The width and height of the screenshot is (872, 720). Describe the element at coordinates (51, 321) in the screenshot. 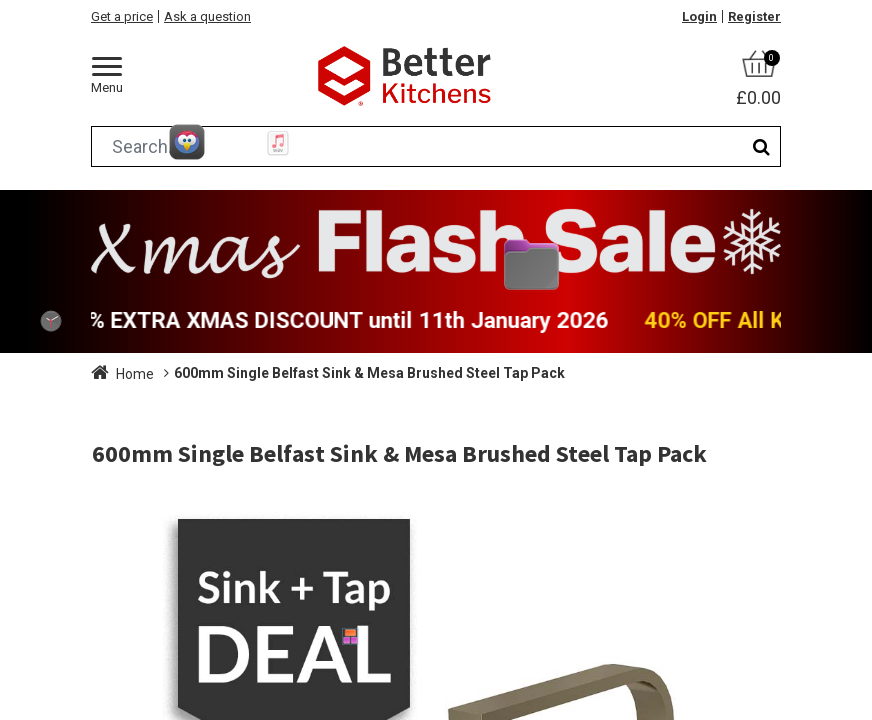

I see `open the clocks app` at that location.